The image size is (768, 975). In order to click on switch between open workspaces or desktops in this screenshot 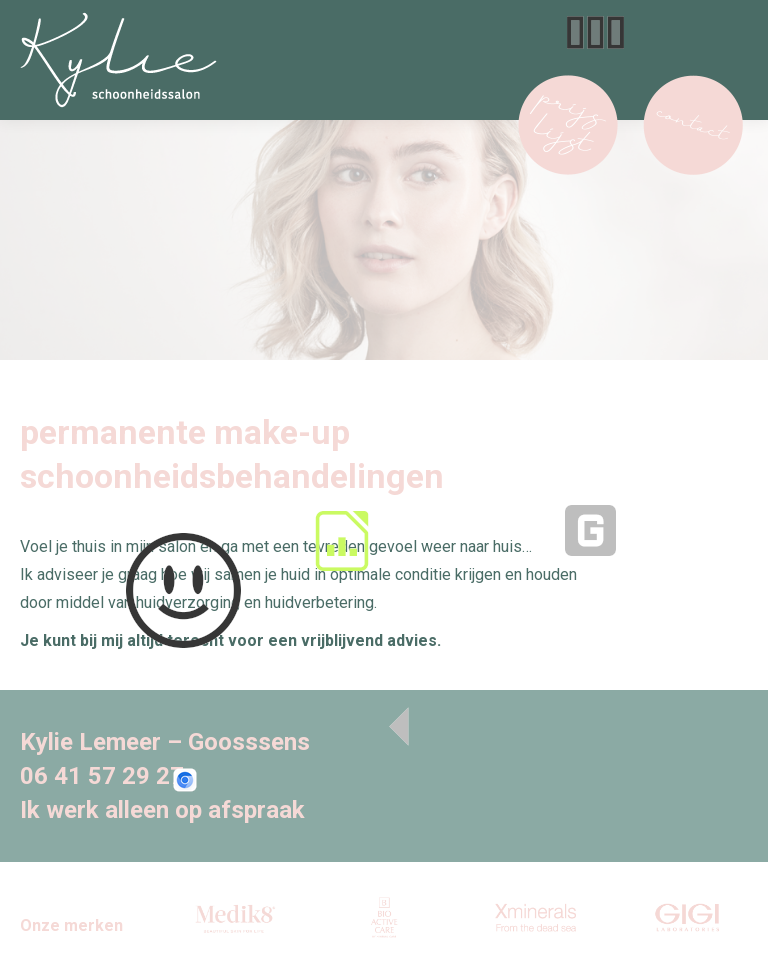, I will do `click(595, 32)`.